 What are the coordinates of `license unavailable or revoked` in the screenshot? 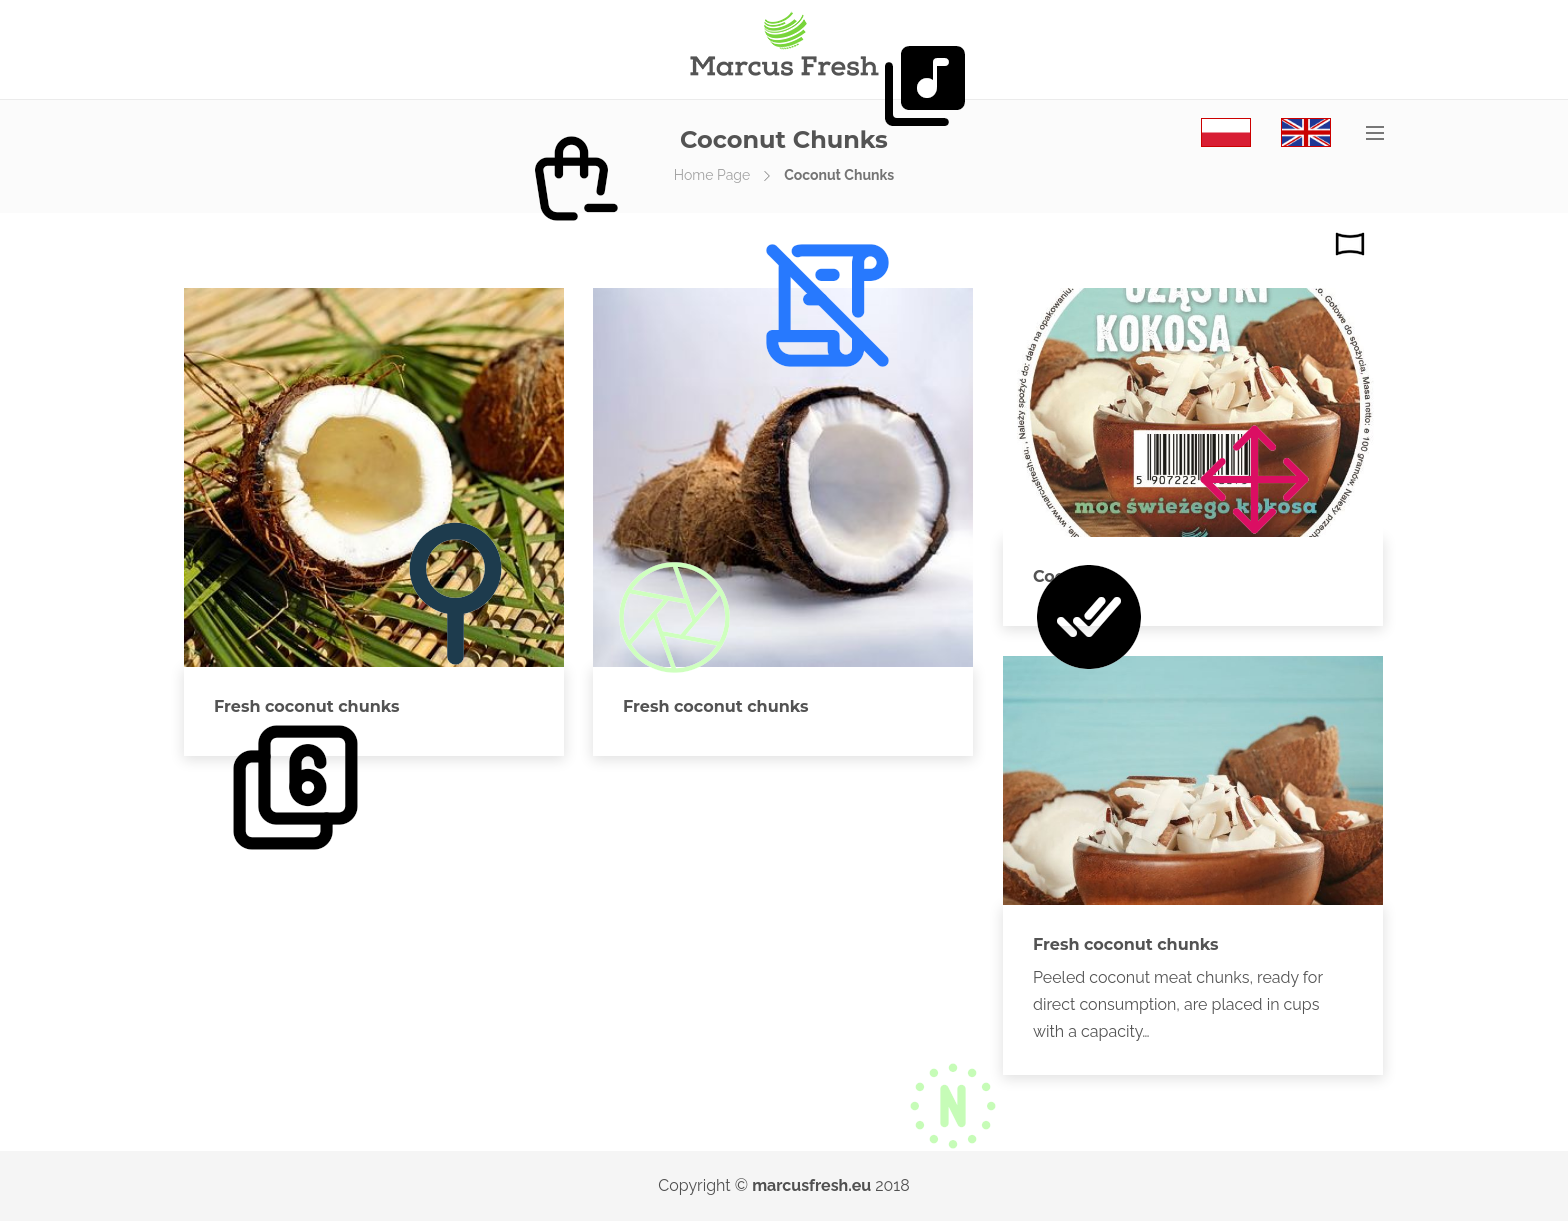 It's located at (827, 305).